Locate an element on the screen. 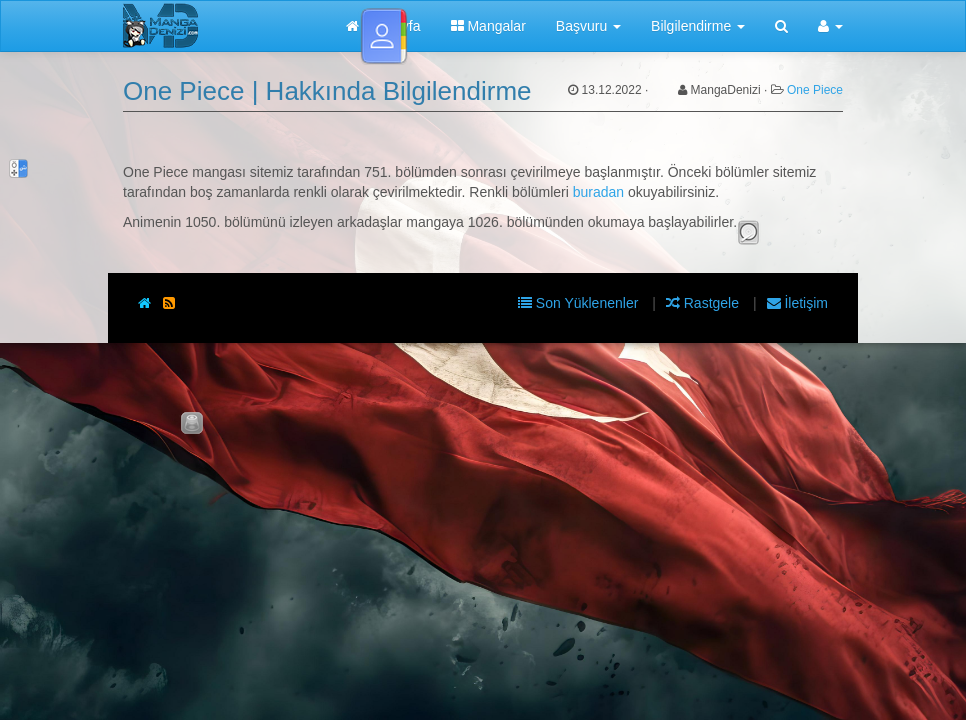 The height and width of the screenshot is (720, 966). open gnome characters app is located at coordinates (18, 168).